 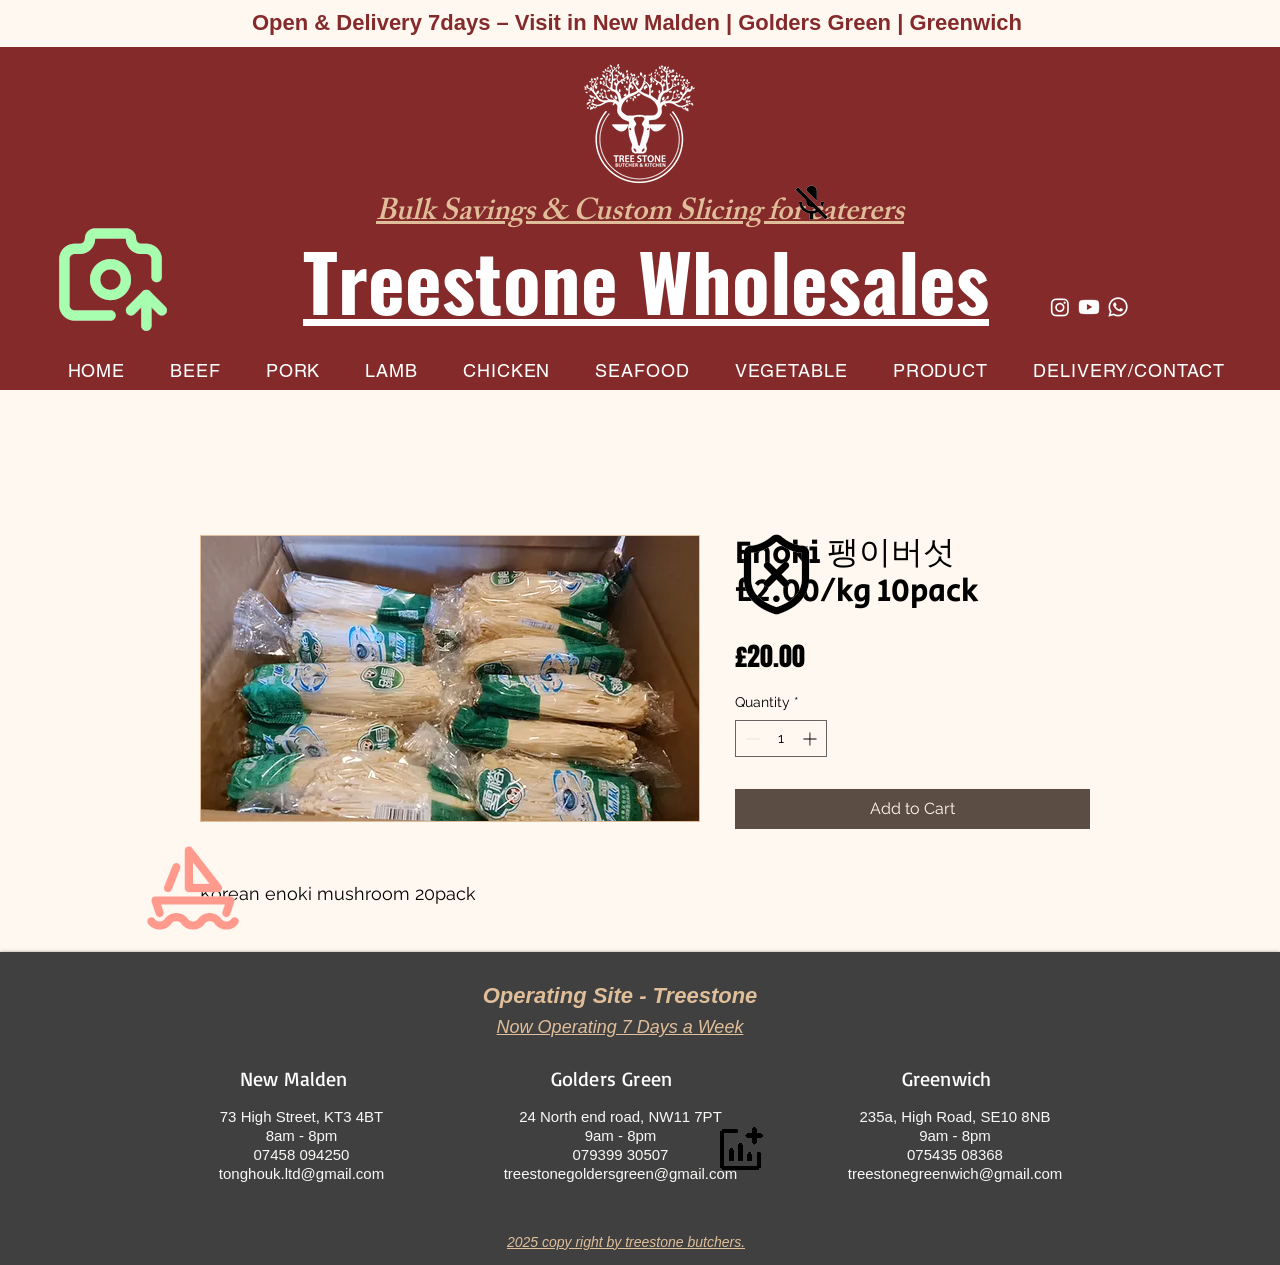 I want to click on security protection disabled or off, so click(x=776, y=574).